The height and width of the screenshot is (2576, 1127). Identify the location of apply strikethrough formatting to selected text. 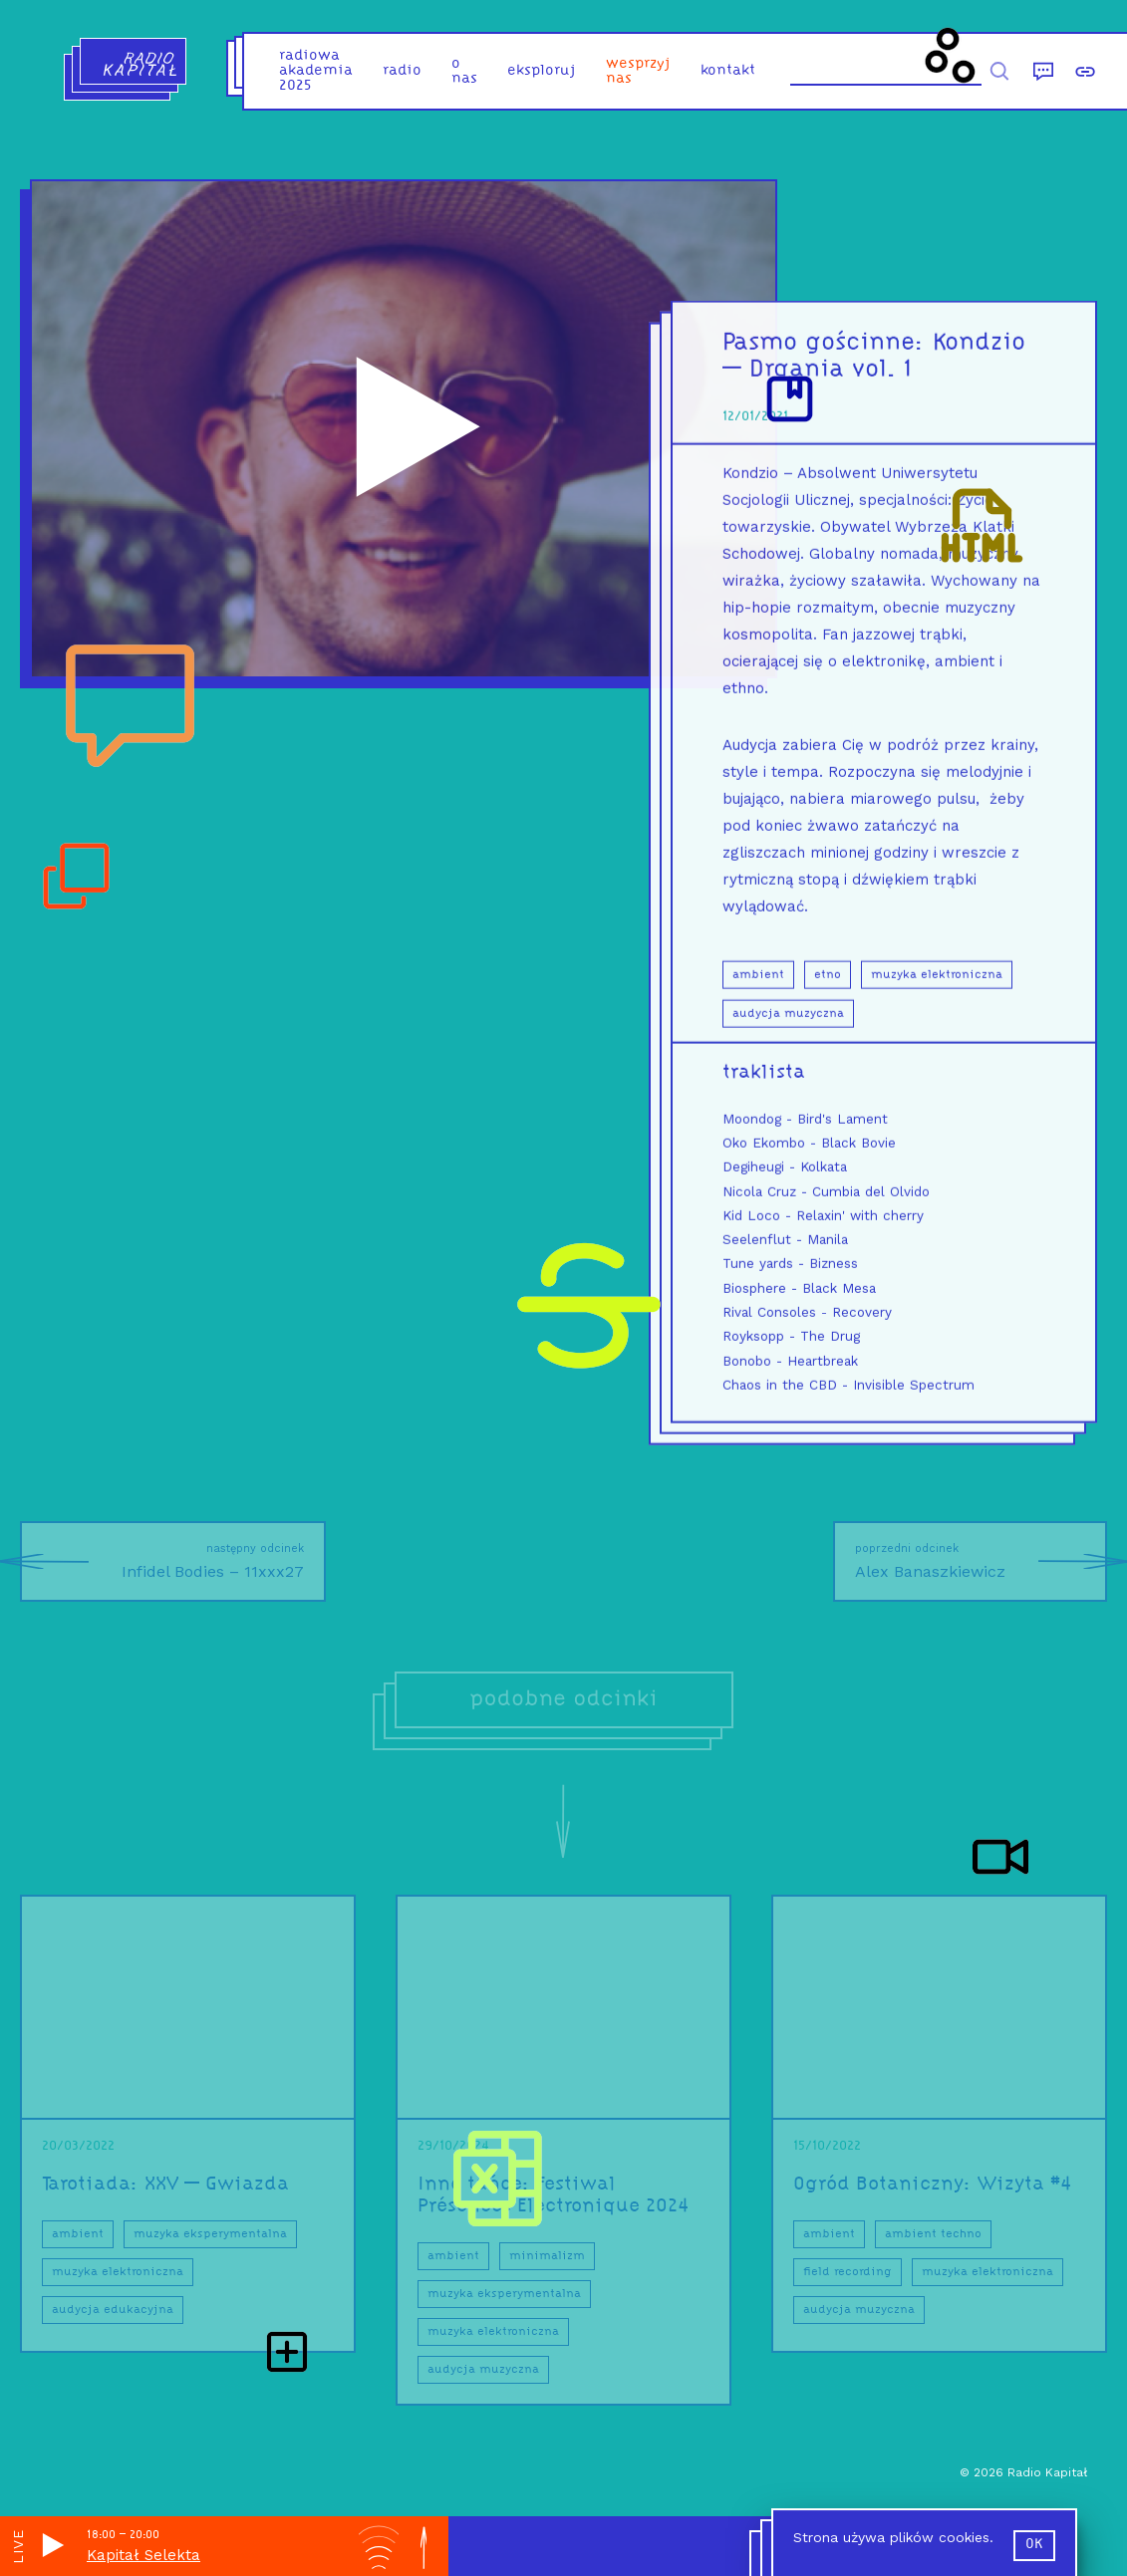
(589, 1307).